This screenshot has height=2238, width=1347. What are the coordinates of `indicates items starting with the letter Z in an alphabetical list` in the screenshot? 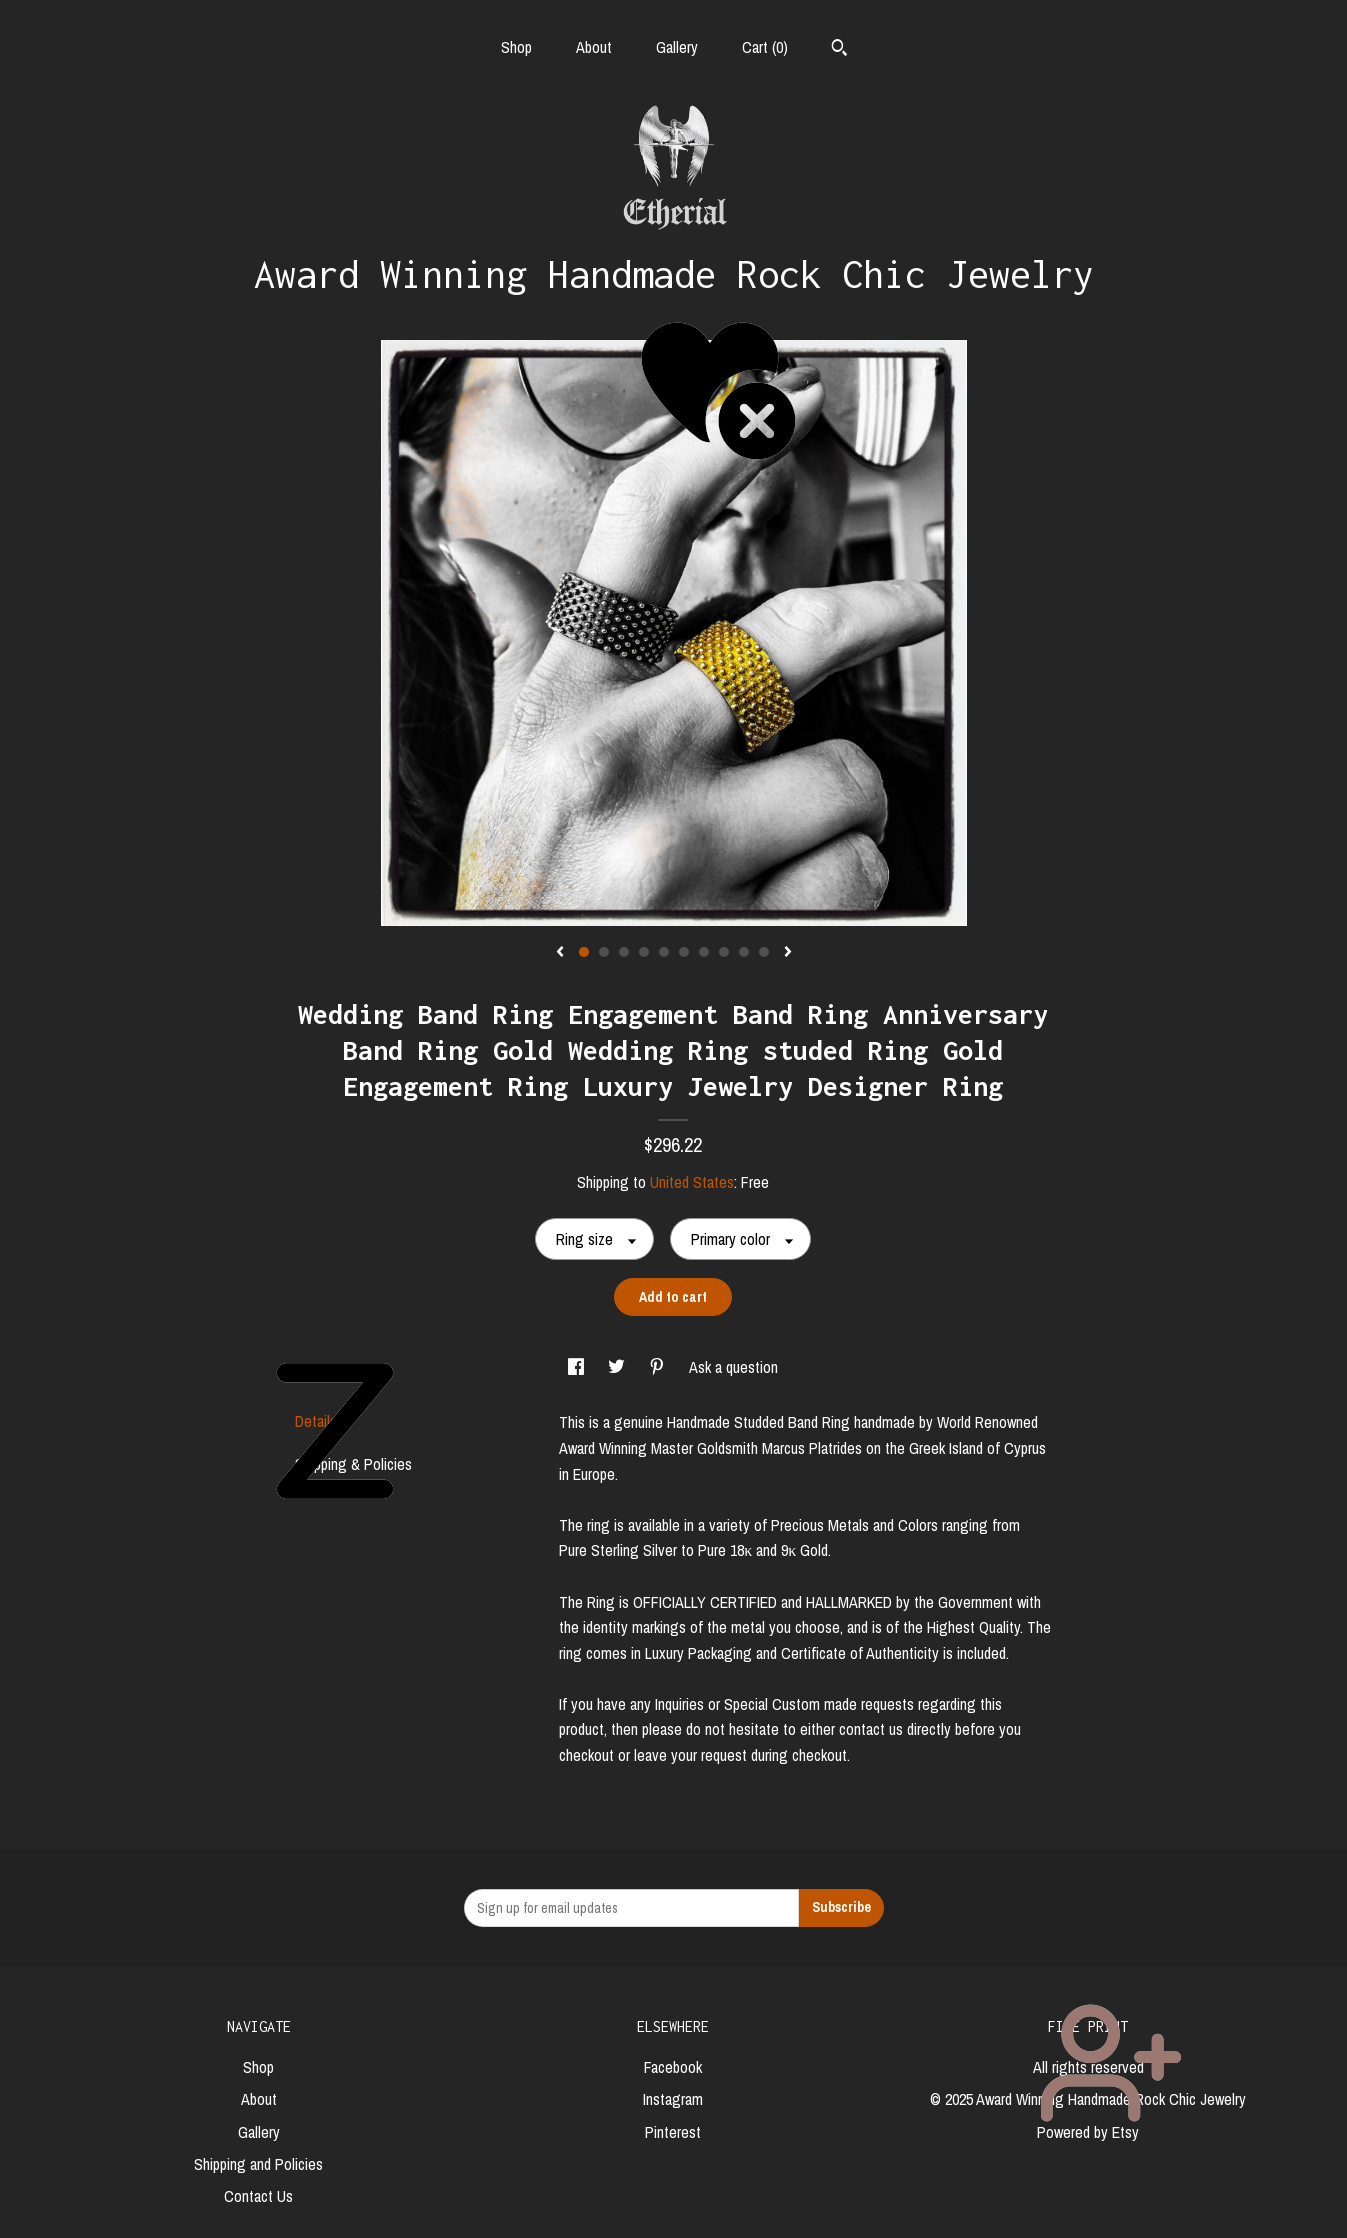 It's located at (335, 1431).